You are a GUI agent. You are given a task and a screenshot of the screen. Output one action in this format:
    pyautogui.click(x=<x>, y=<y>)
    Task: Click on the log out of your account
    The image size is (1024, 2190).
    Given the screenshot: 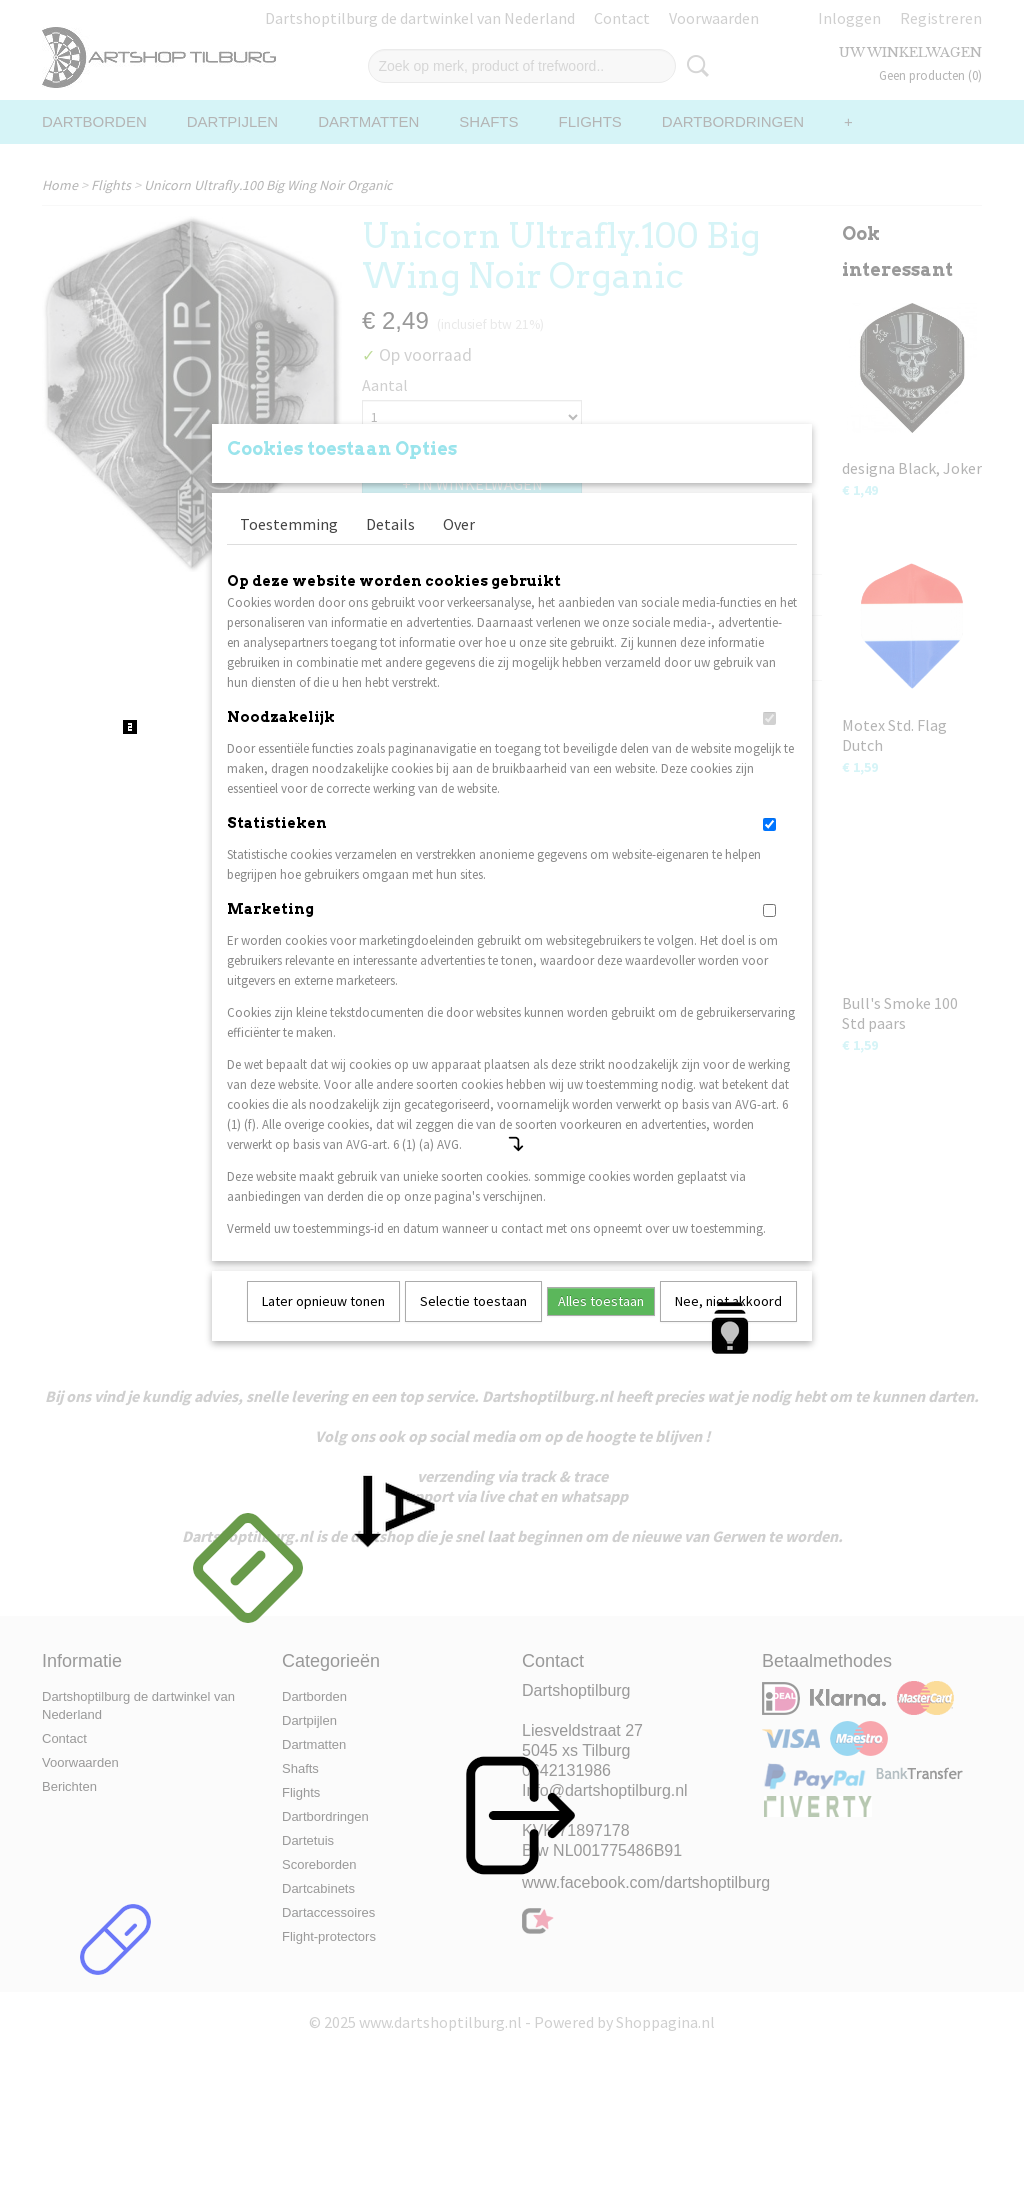 What is the action you would take?
    pyautogui.click(x=511, y=1815)
    